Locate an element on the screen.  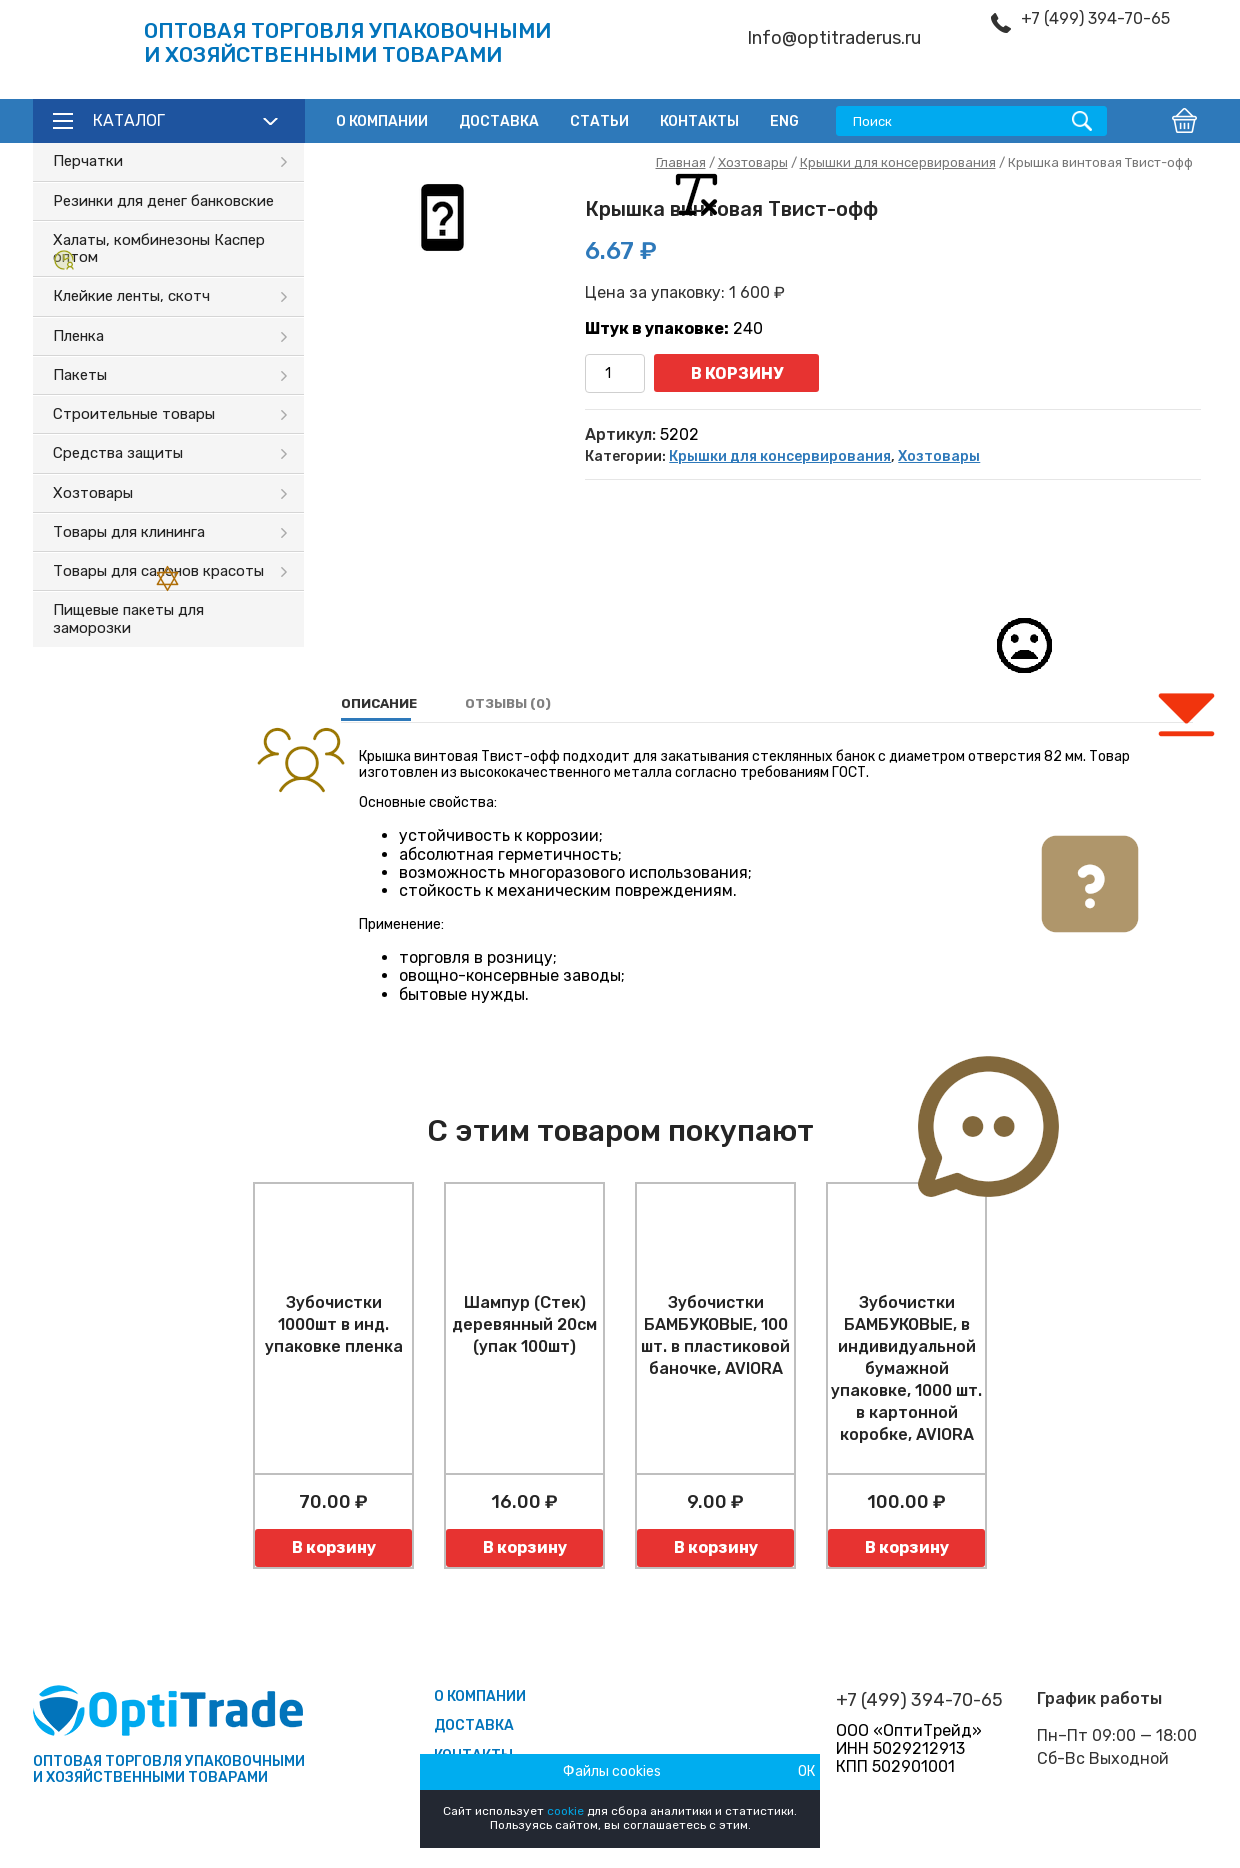
unknown or unrecognized device connected is located at coordinates (442, 217).